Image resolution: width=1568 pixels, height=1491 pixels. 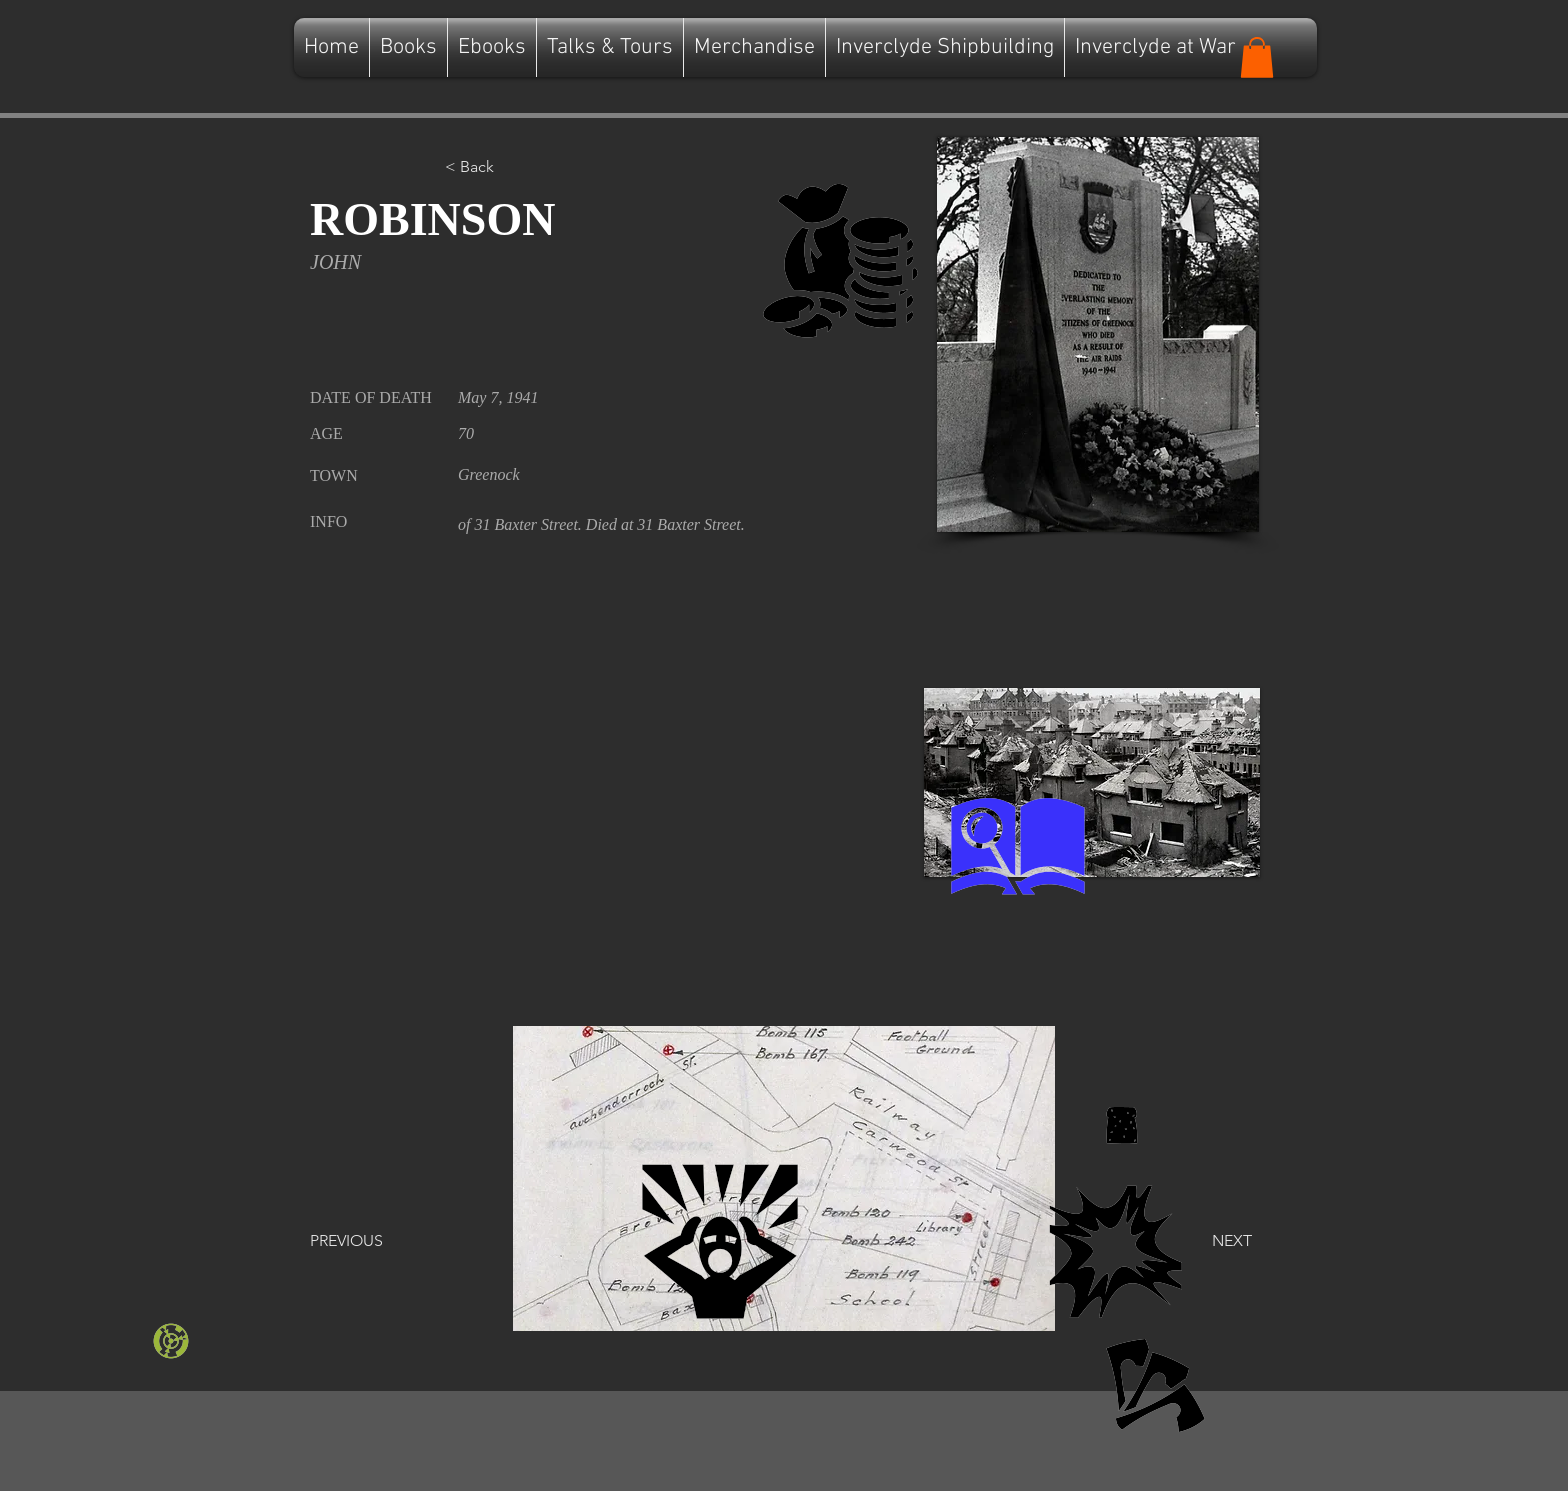 I want to click on track digital footprint or online activity, so click(x=171, y=1341).